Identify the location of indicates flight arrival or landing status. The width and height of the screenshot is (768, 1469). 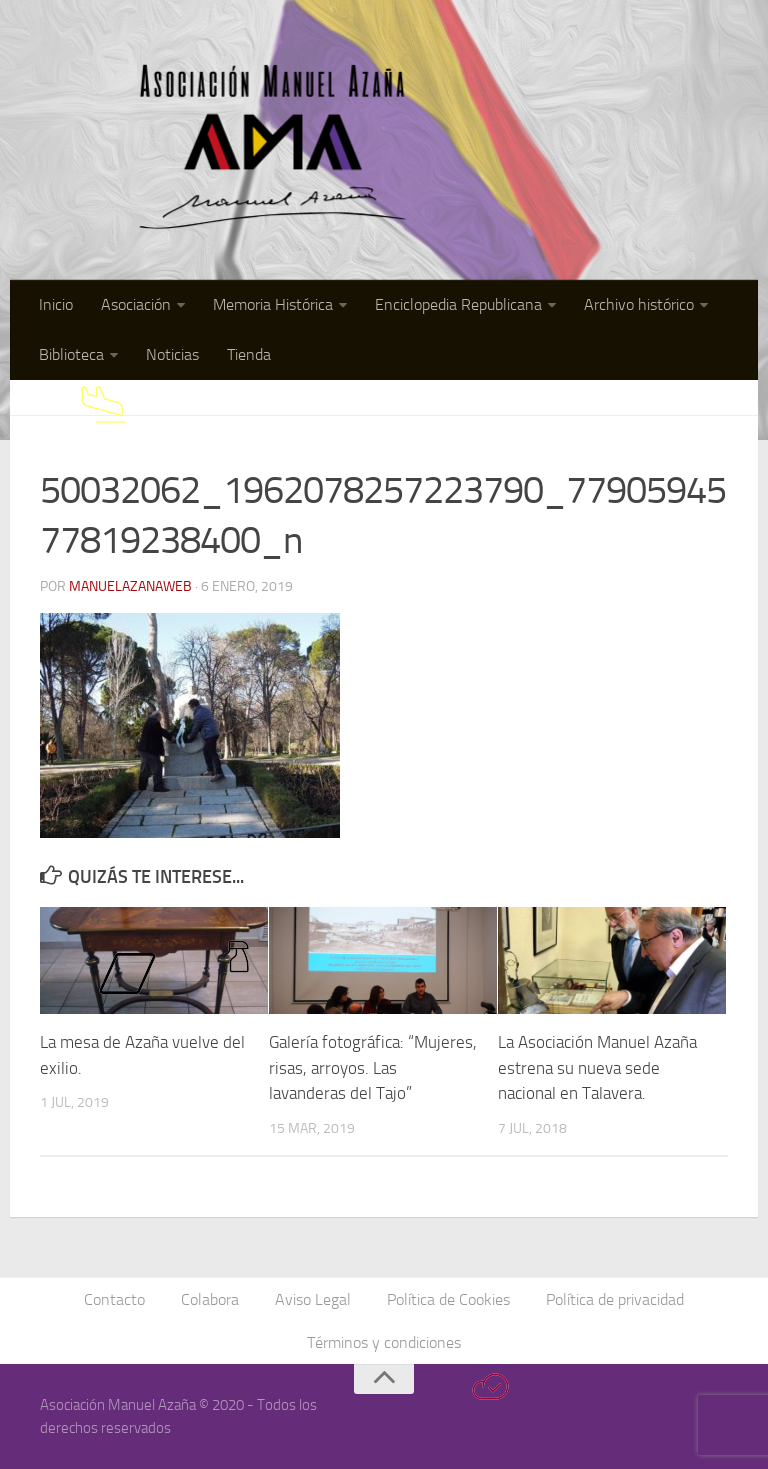
(101, 404).